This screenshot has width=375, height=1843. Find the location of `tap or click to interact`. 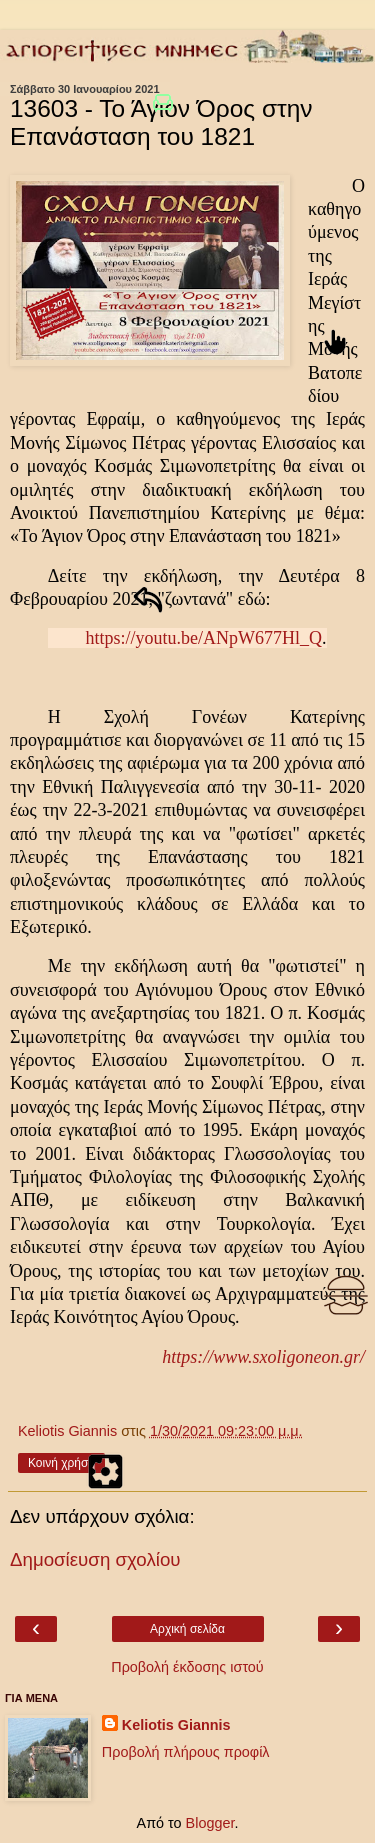

tap or click to interact is located at coordinates (335, 342).